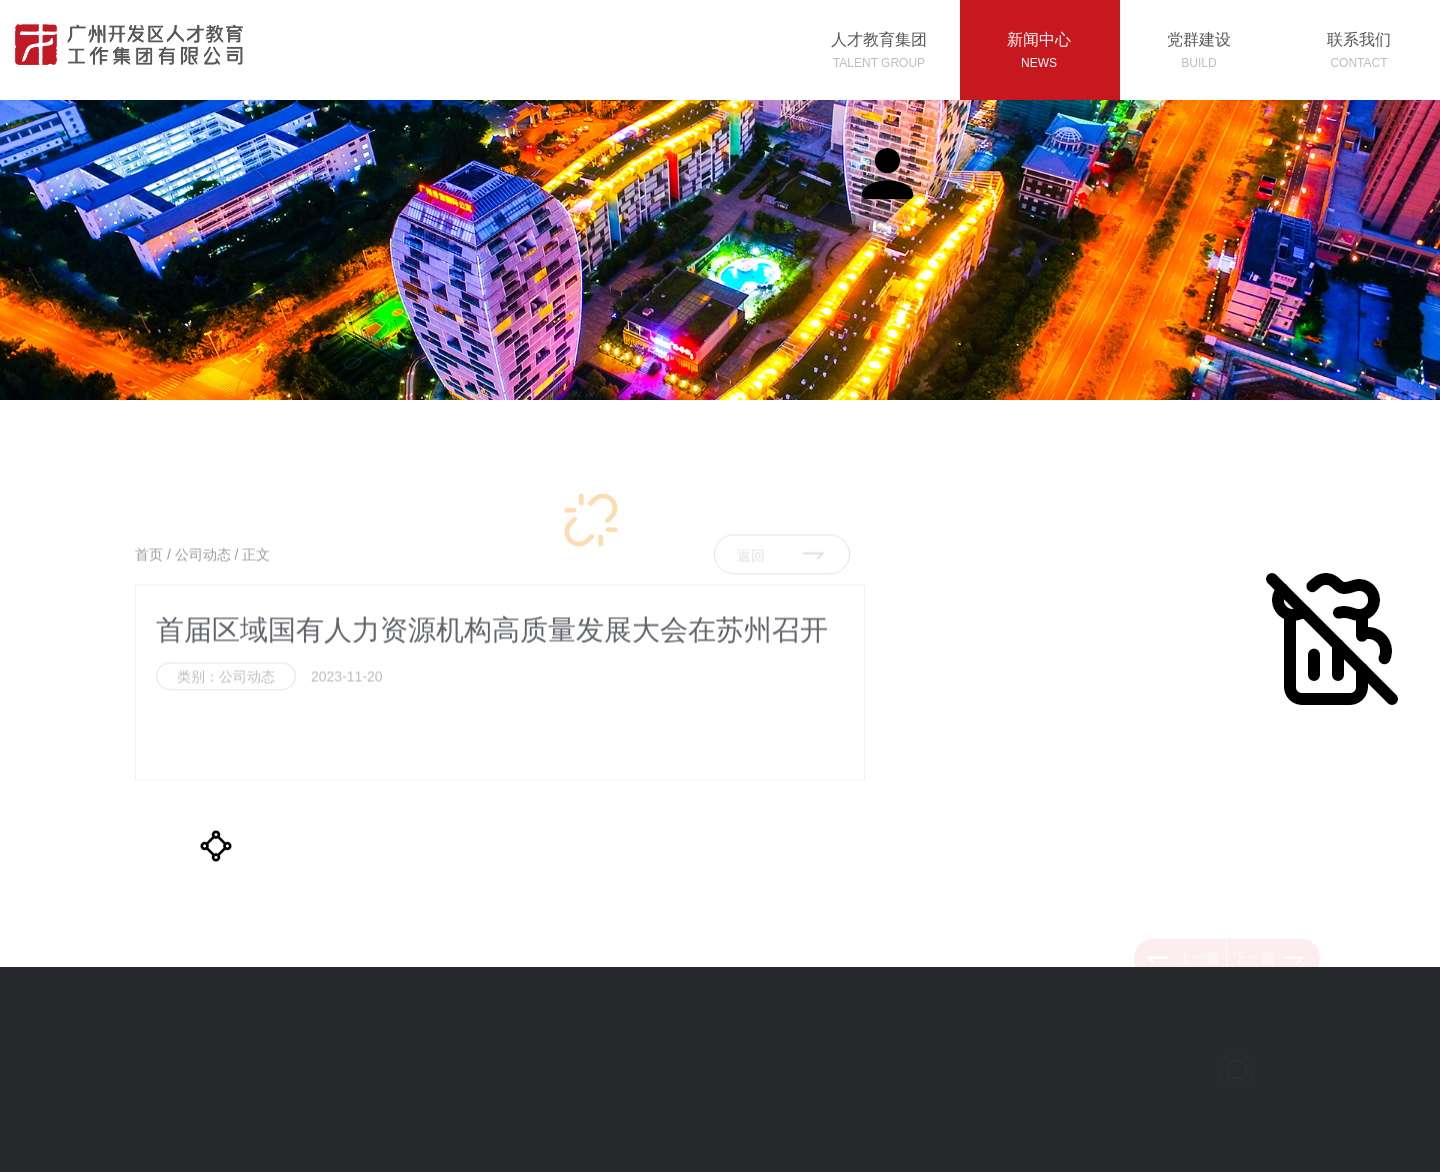  Describe the element at coordinates (216, 846) in the screenshot. I see `view ring network topology` at that location.